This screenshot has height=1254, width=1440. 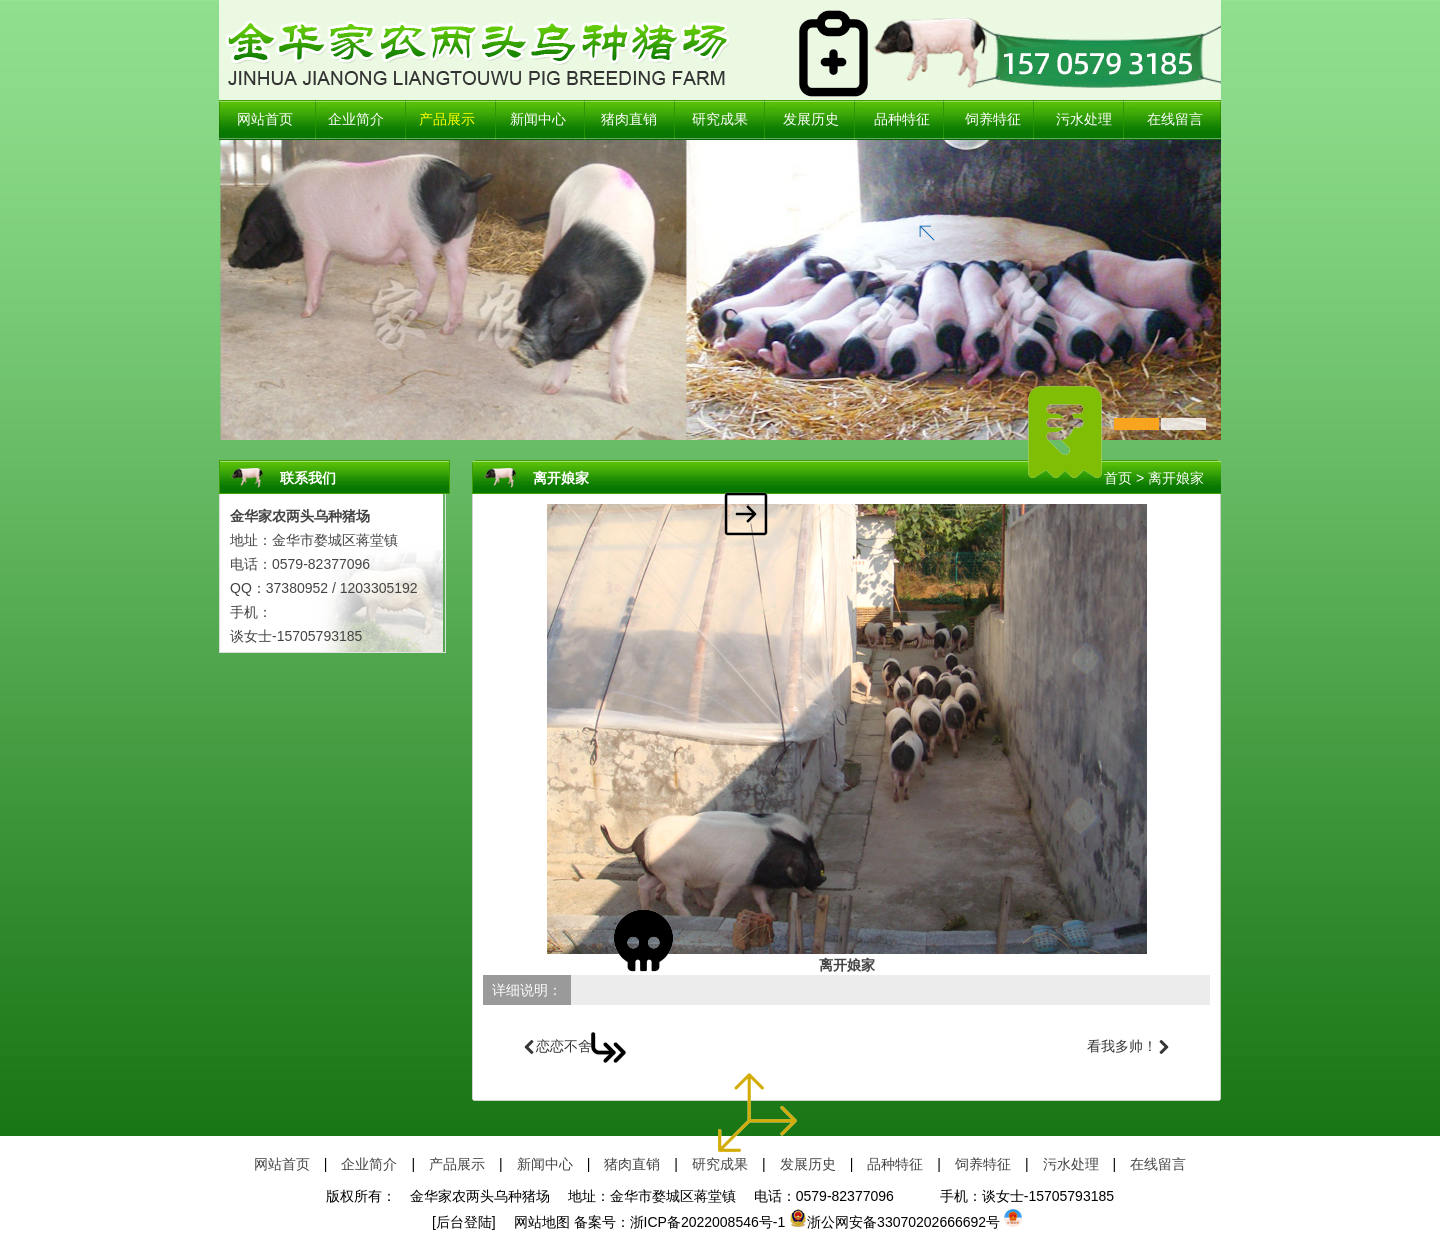 I want to click on indicates dangerous or harmful content, so click(x=643, y=941).